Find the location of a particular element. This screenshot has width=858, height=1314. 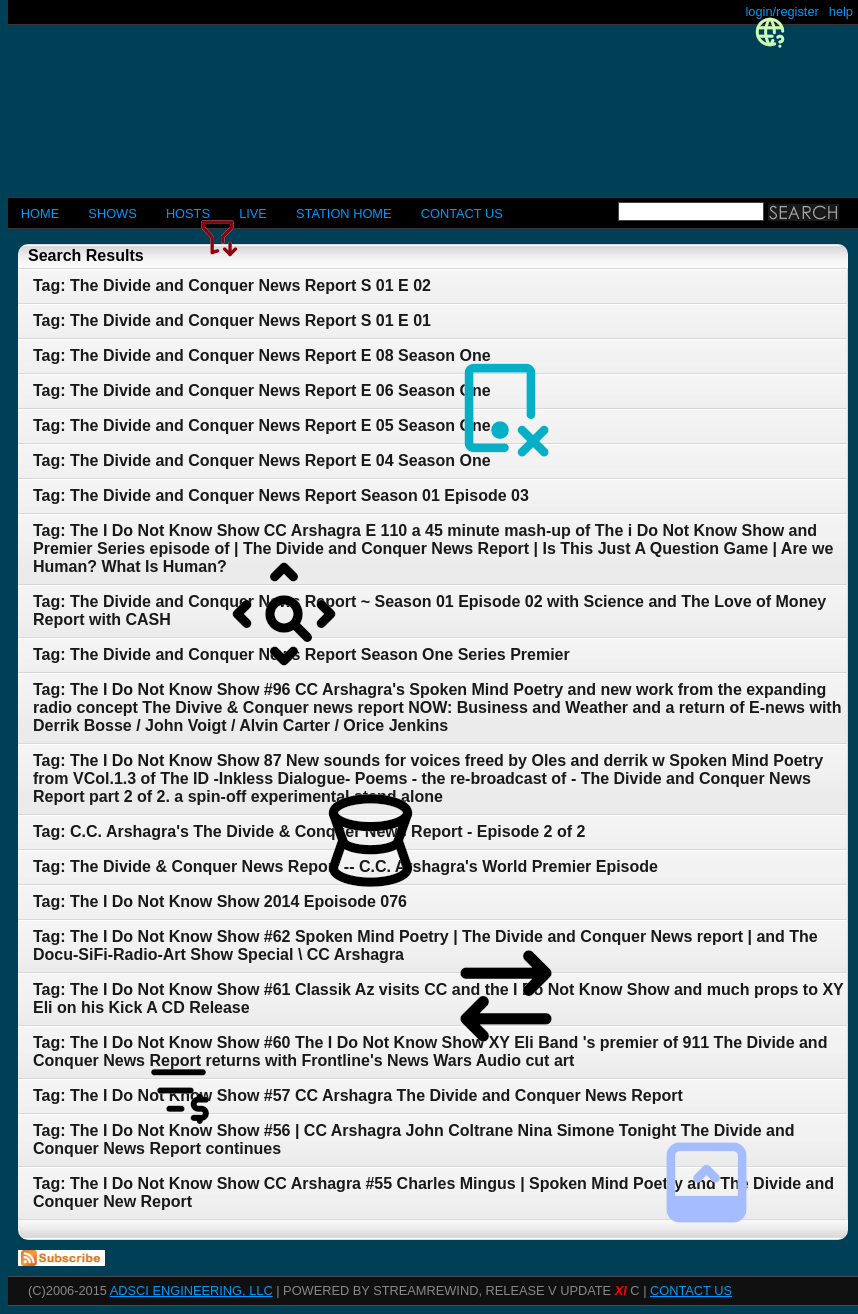

diabolo toy or juggling equipment icon is located at coordinates (370, 840).